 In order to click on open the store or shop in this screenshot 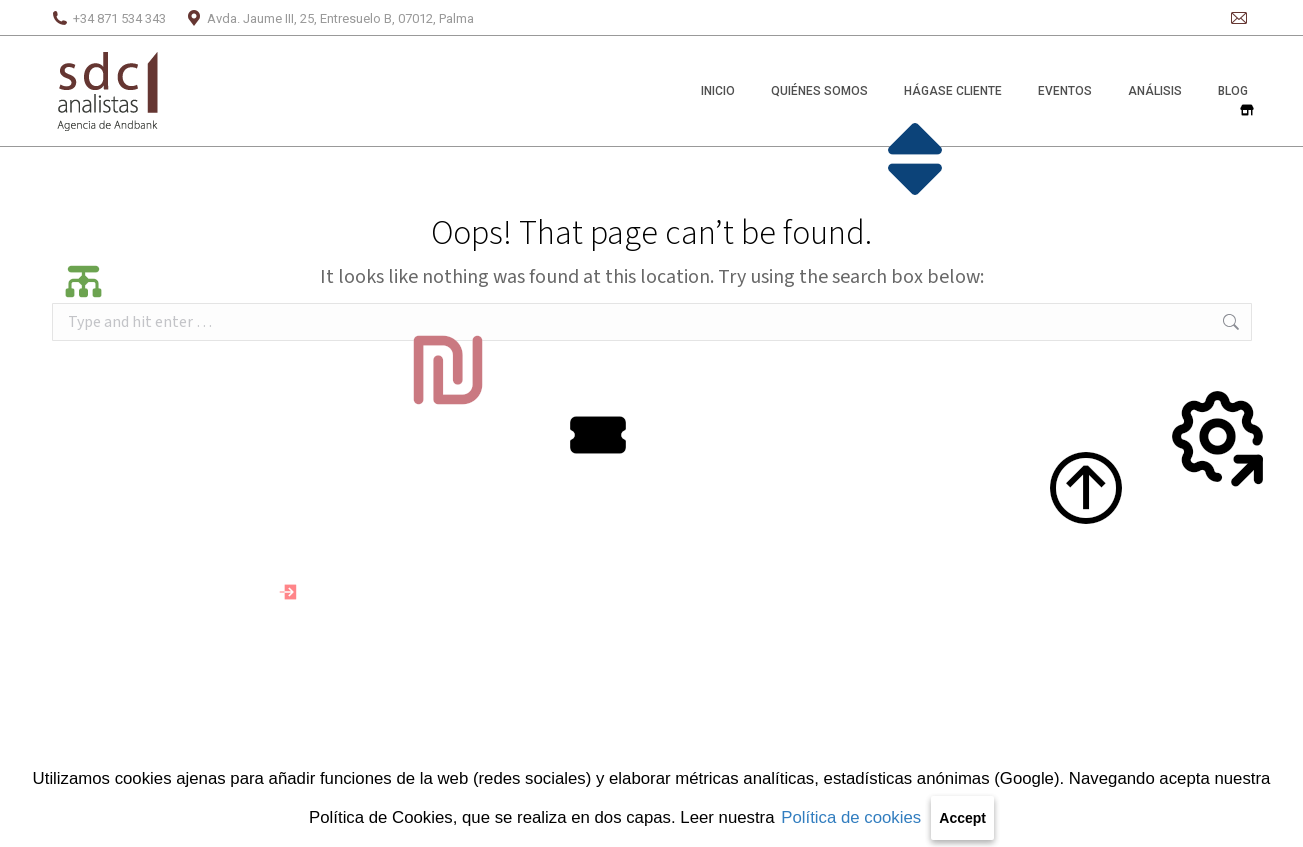, I will do `click(1247, 110)`.